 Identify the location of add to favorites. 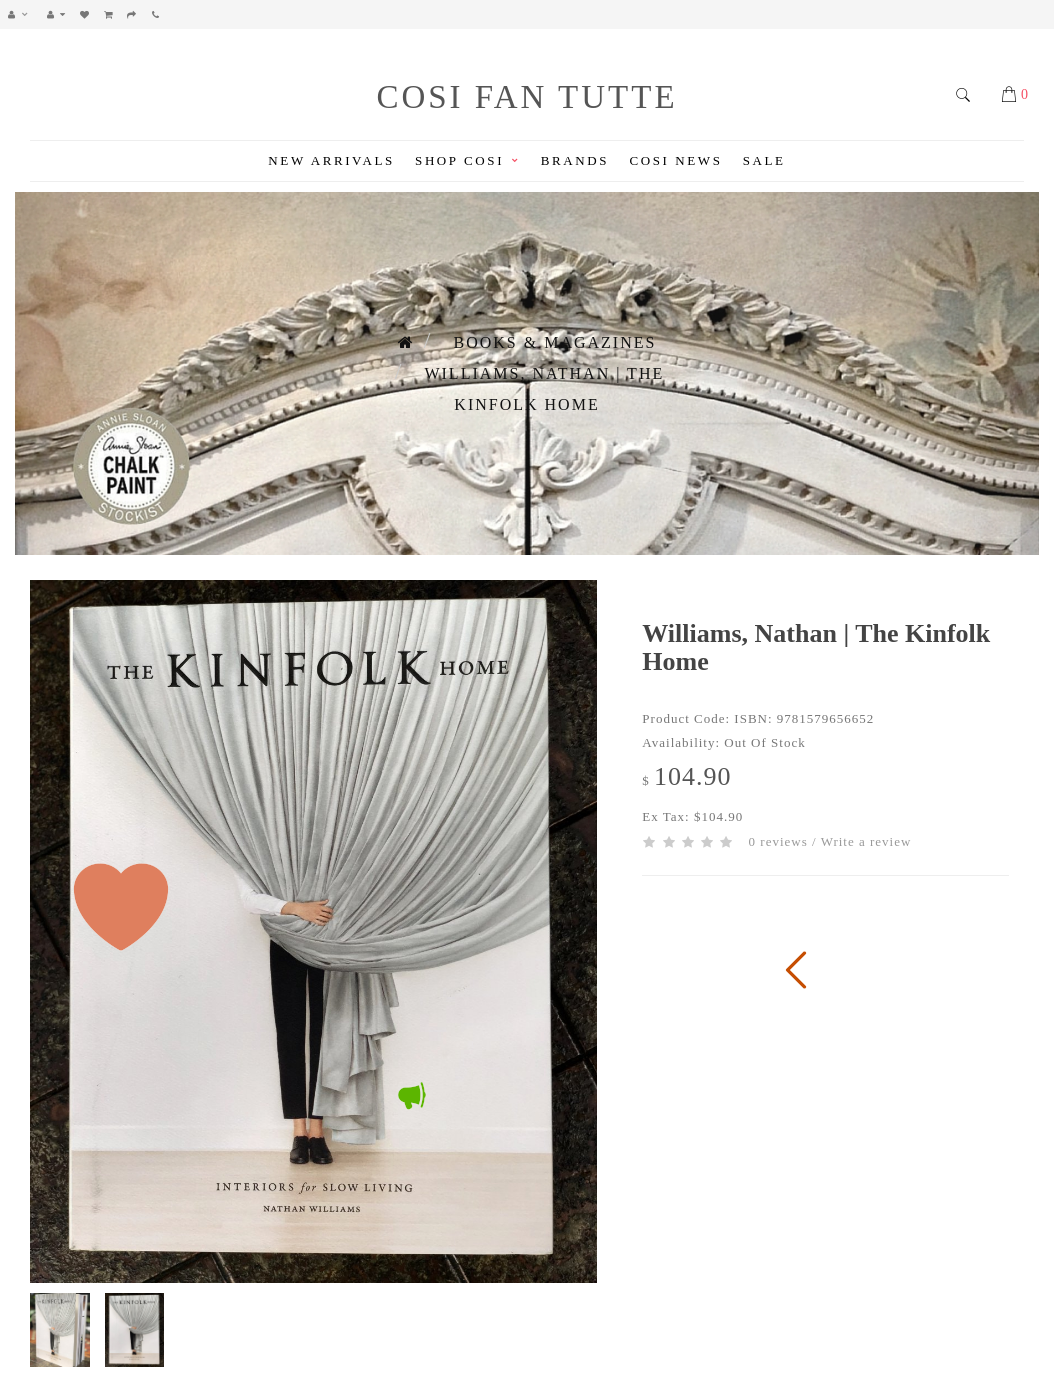
(121, 907).